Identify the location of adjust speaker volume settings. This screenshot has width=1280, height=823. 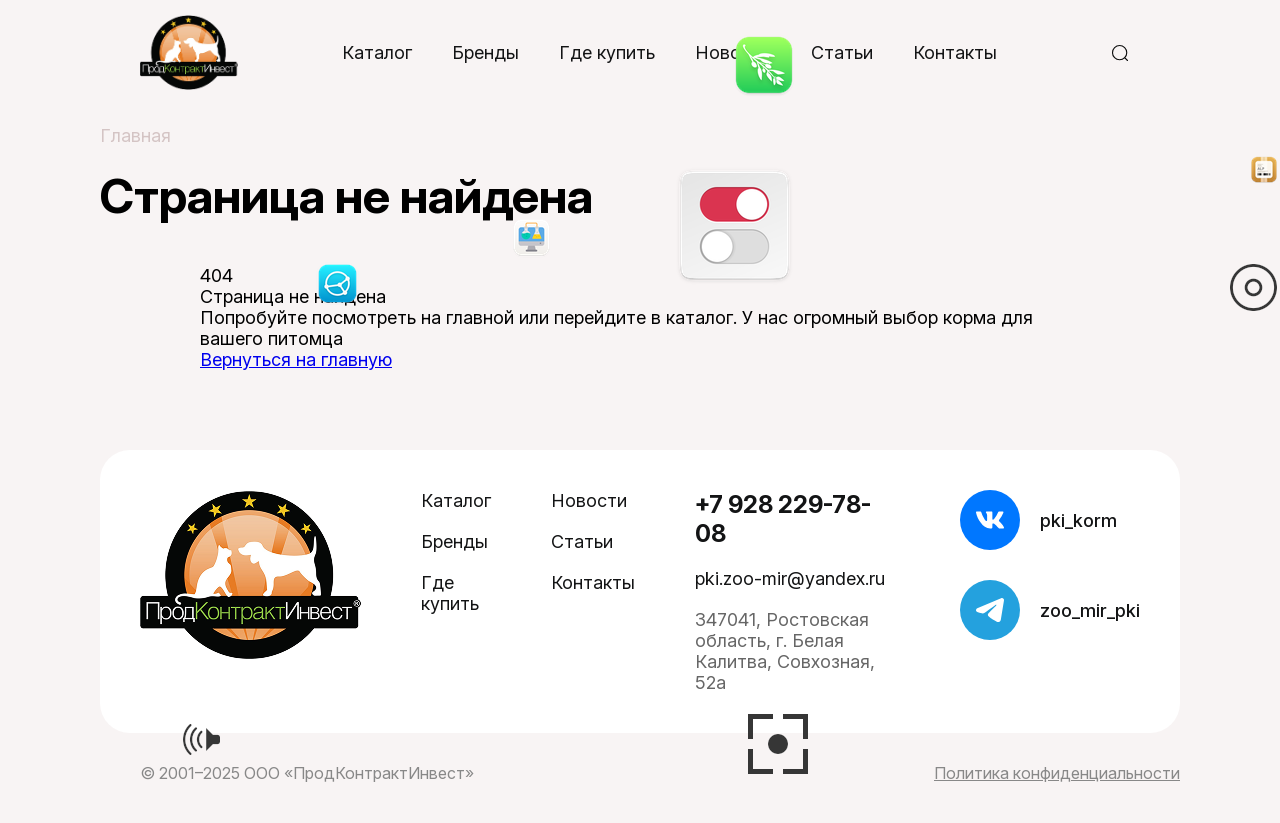
(201, 739).